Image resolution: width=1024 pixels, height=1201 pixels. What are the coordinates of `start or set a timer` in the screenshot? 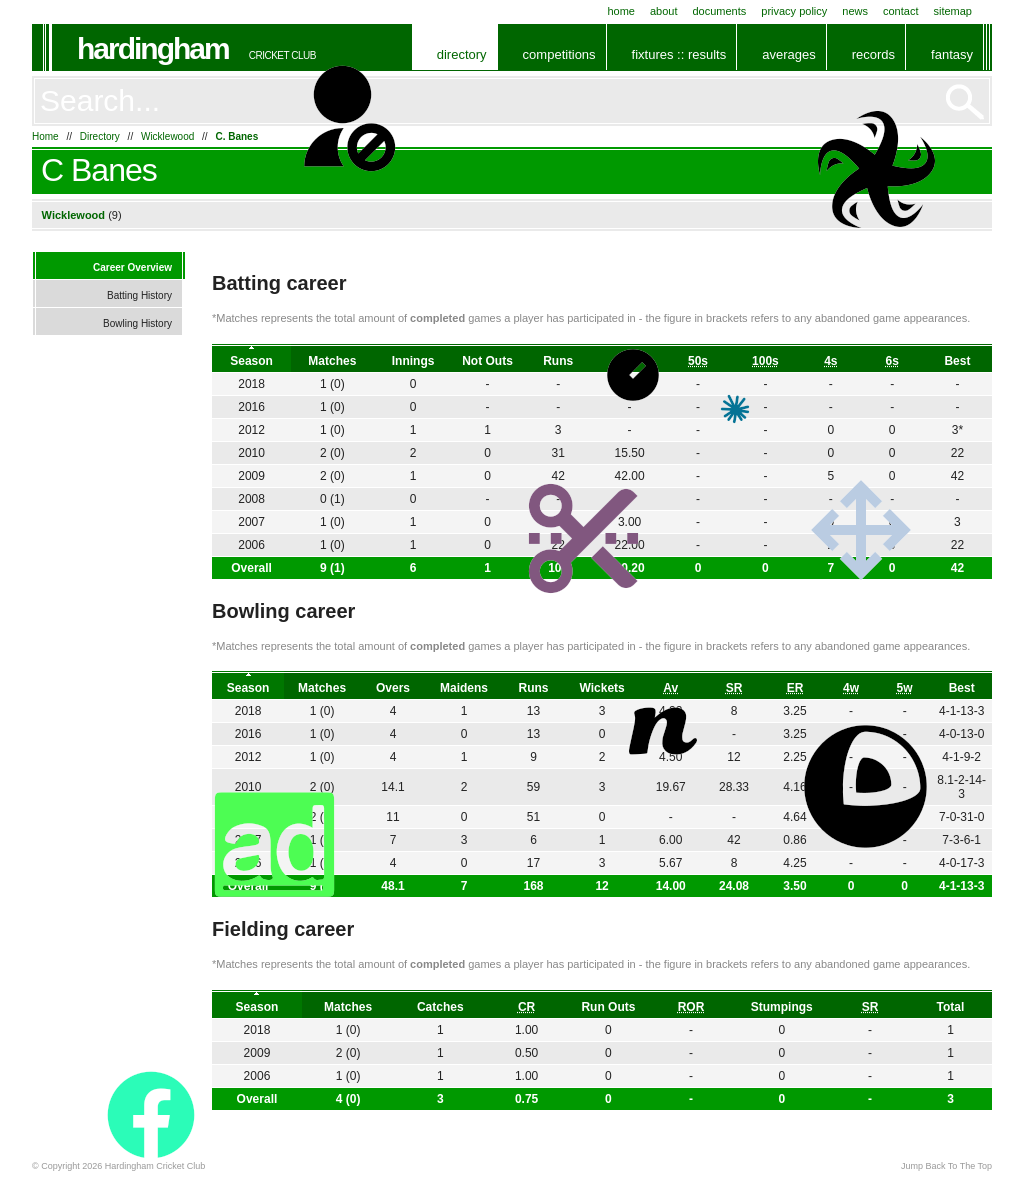 It's located at (633, 375).